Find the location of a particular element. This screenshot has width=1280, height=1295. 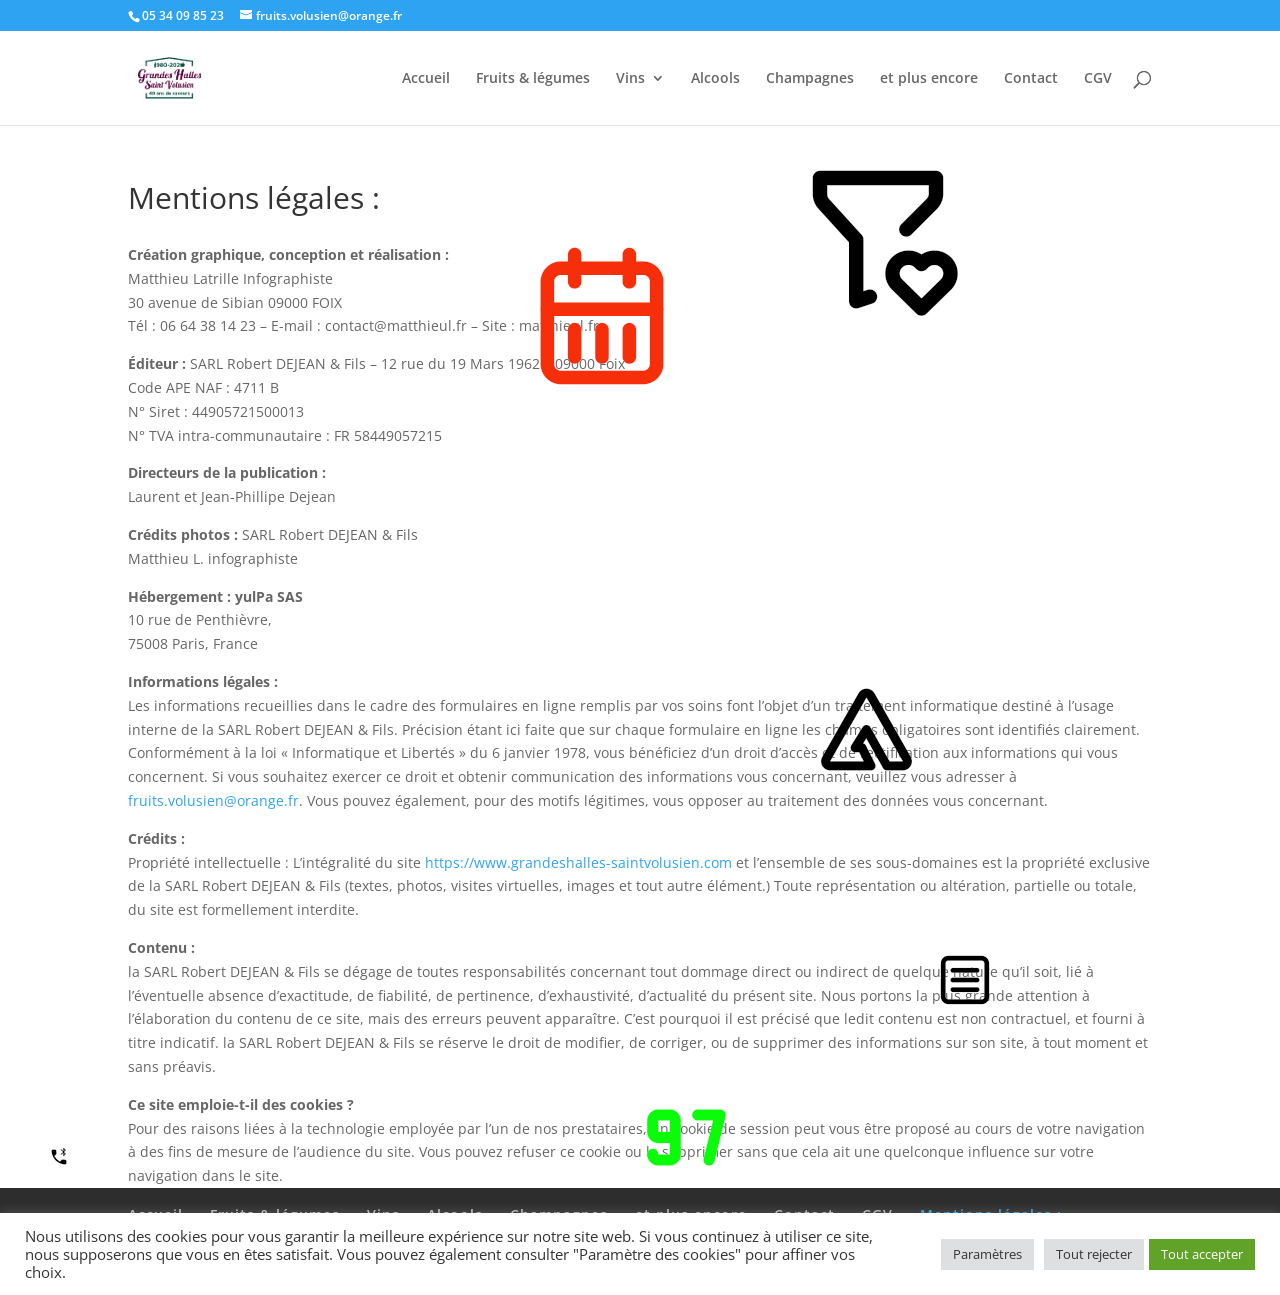

filter by favorites is located at coordinates (878, 236).